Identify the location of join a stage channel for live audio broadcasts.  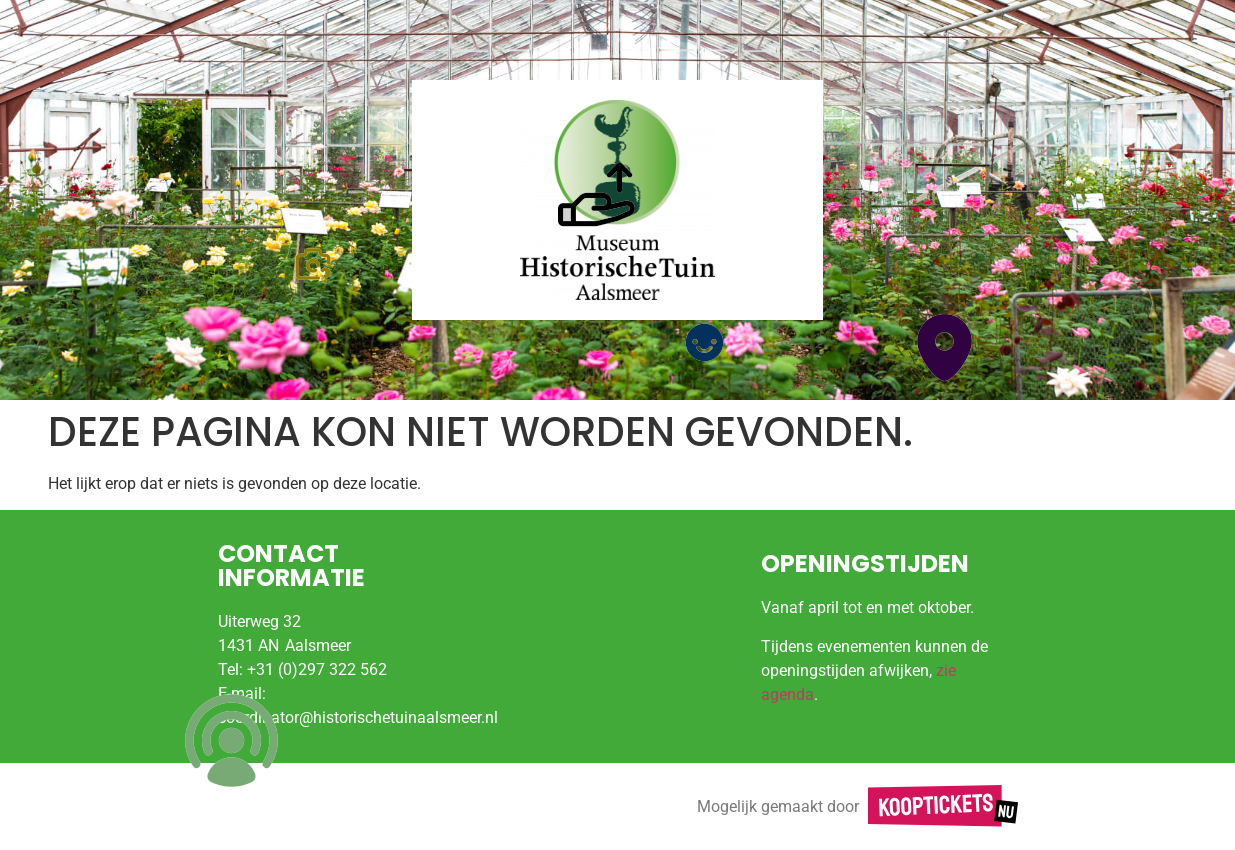
(231, 740).